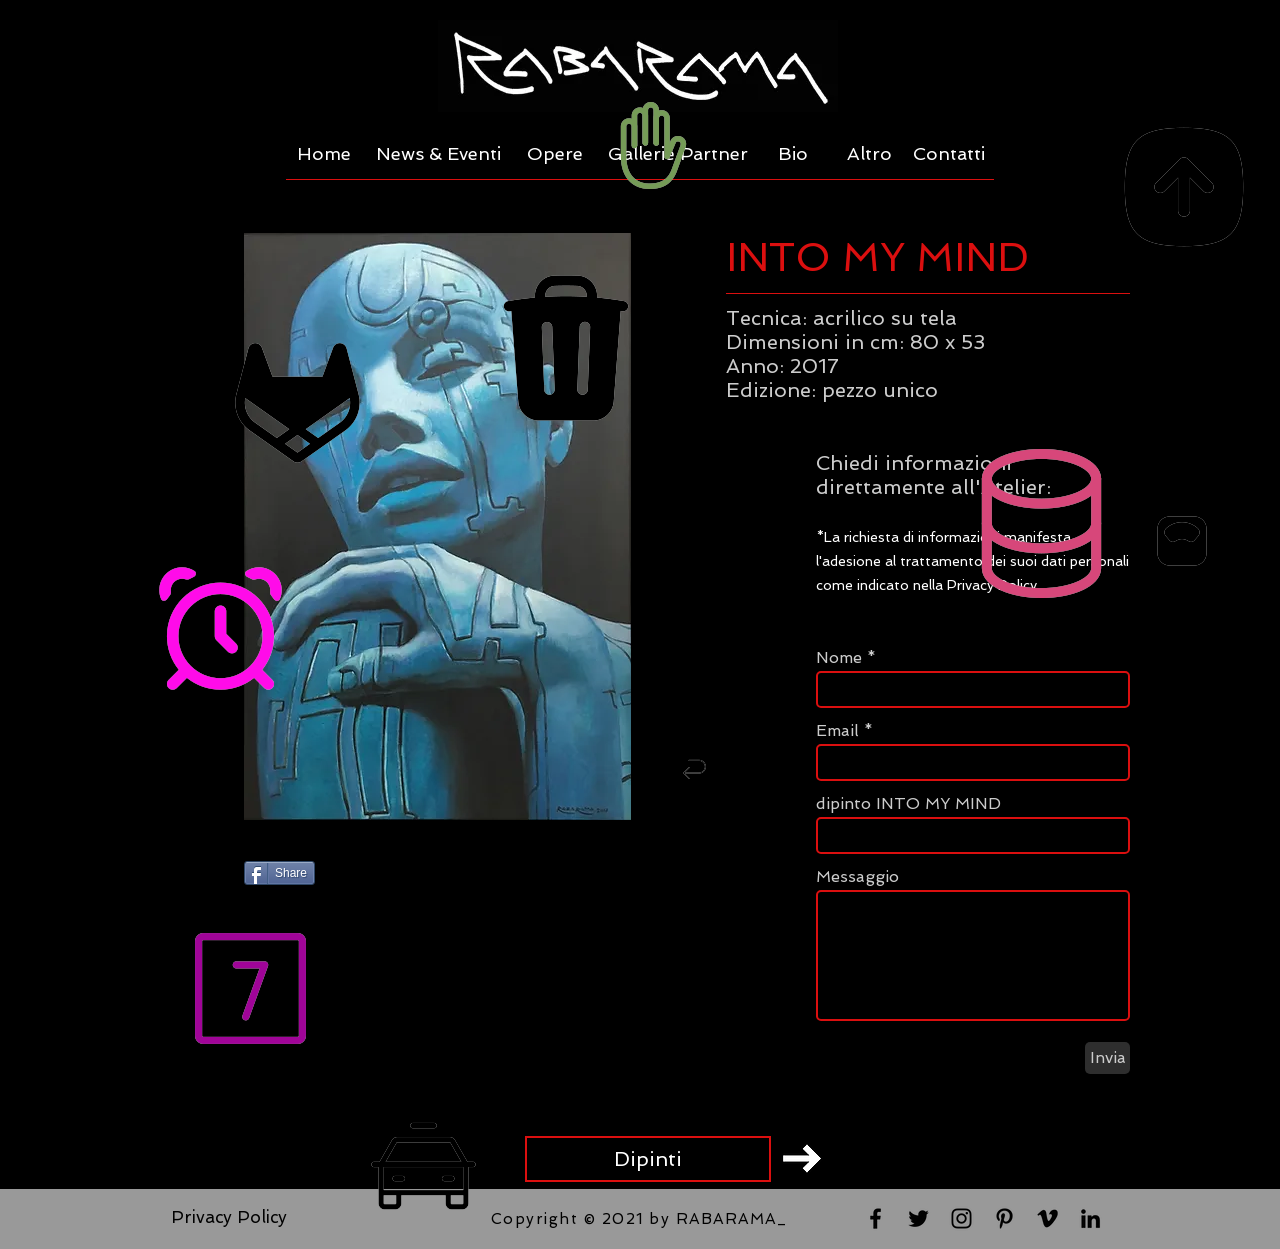  Describe the element at coordinates (423, 1171) in the screenshot. I see `contact or locate emergency services` at that location.